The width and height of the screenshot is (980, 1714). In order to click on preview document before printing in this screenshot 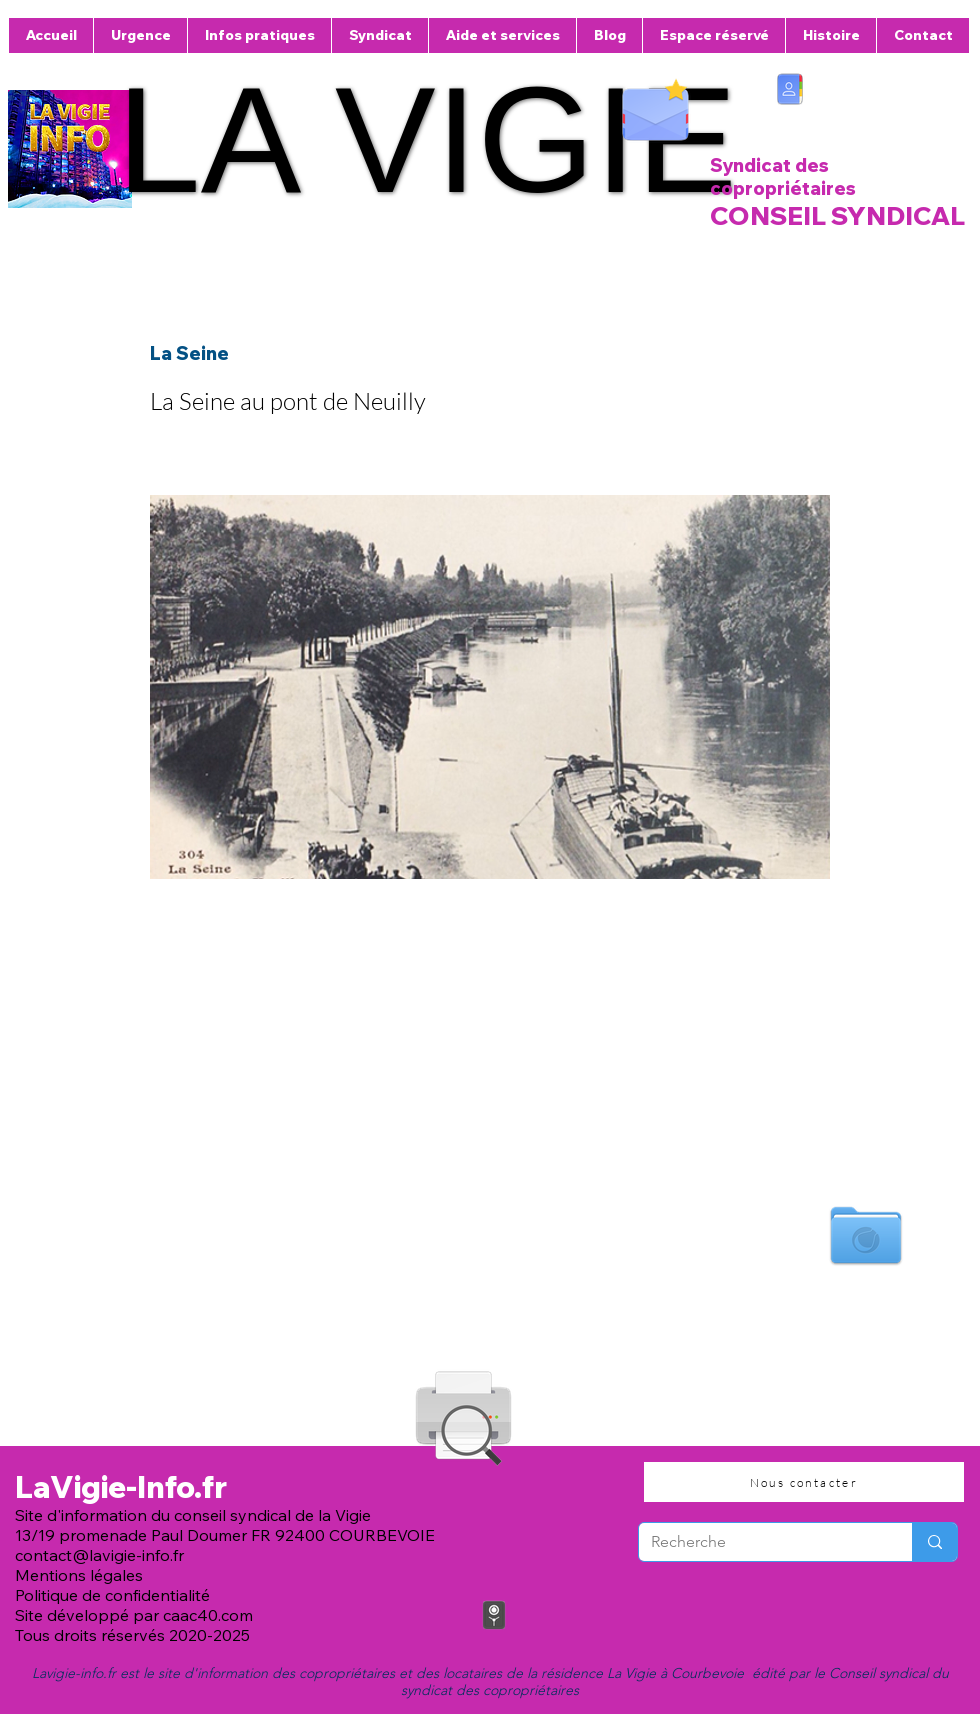, I will do `click(463, 1415)`.